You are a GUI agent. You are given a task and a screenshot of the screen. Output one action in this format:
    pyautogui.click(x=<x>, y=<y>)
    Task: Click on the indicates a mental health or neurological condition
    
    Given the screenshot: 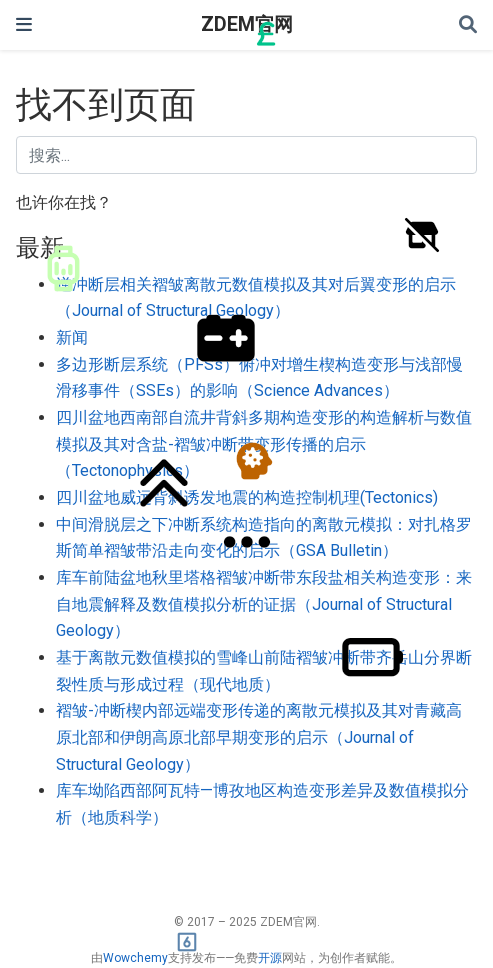 What is the action you would take?
    pyautogui.click(x=255, y=461)
    